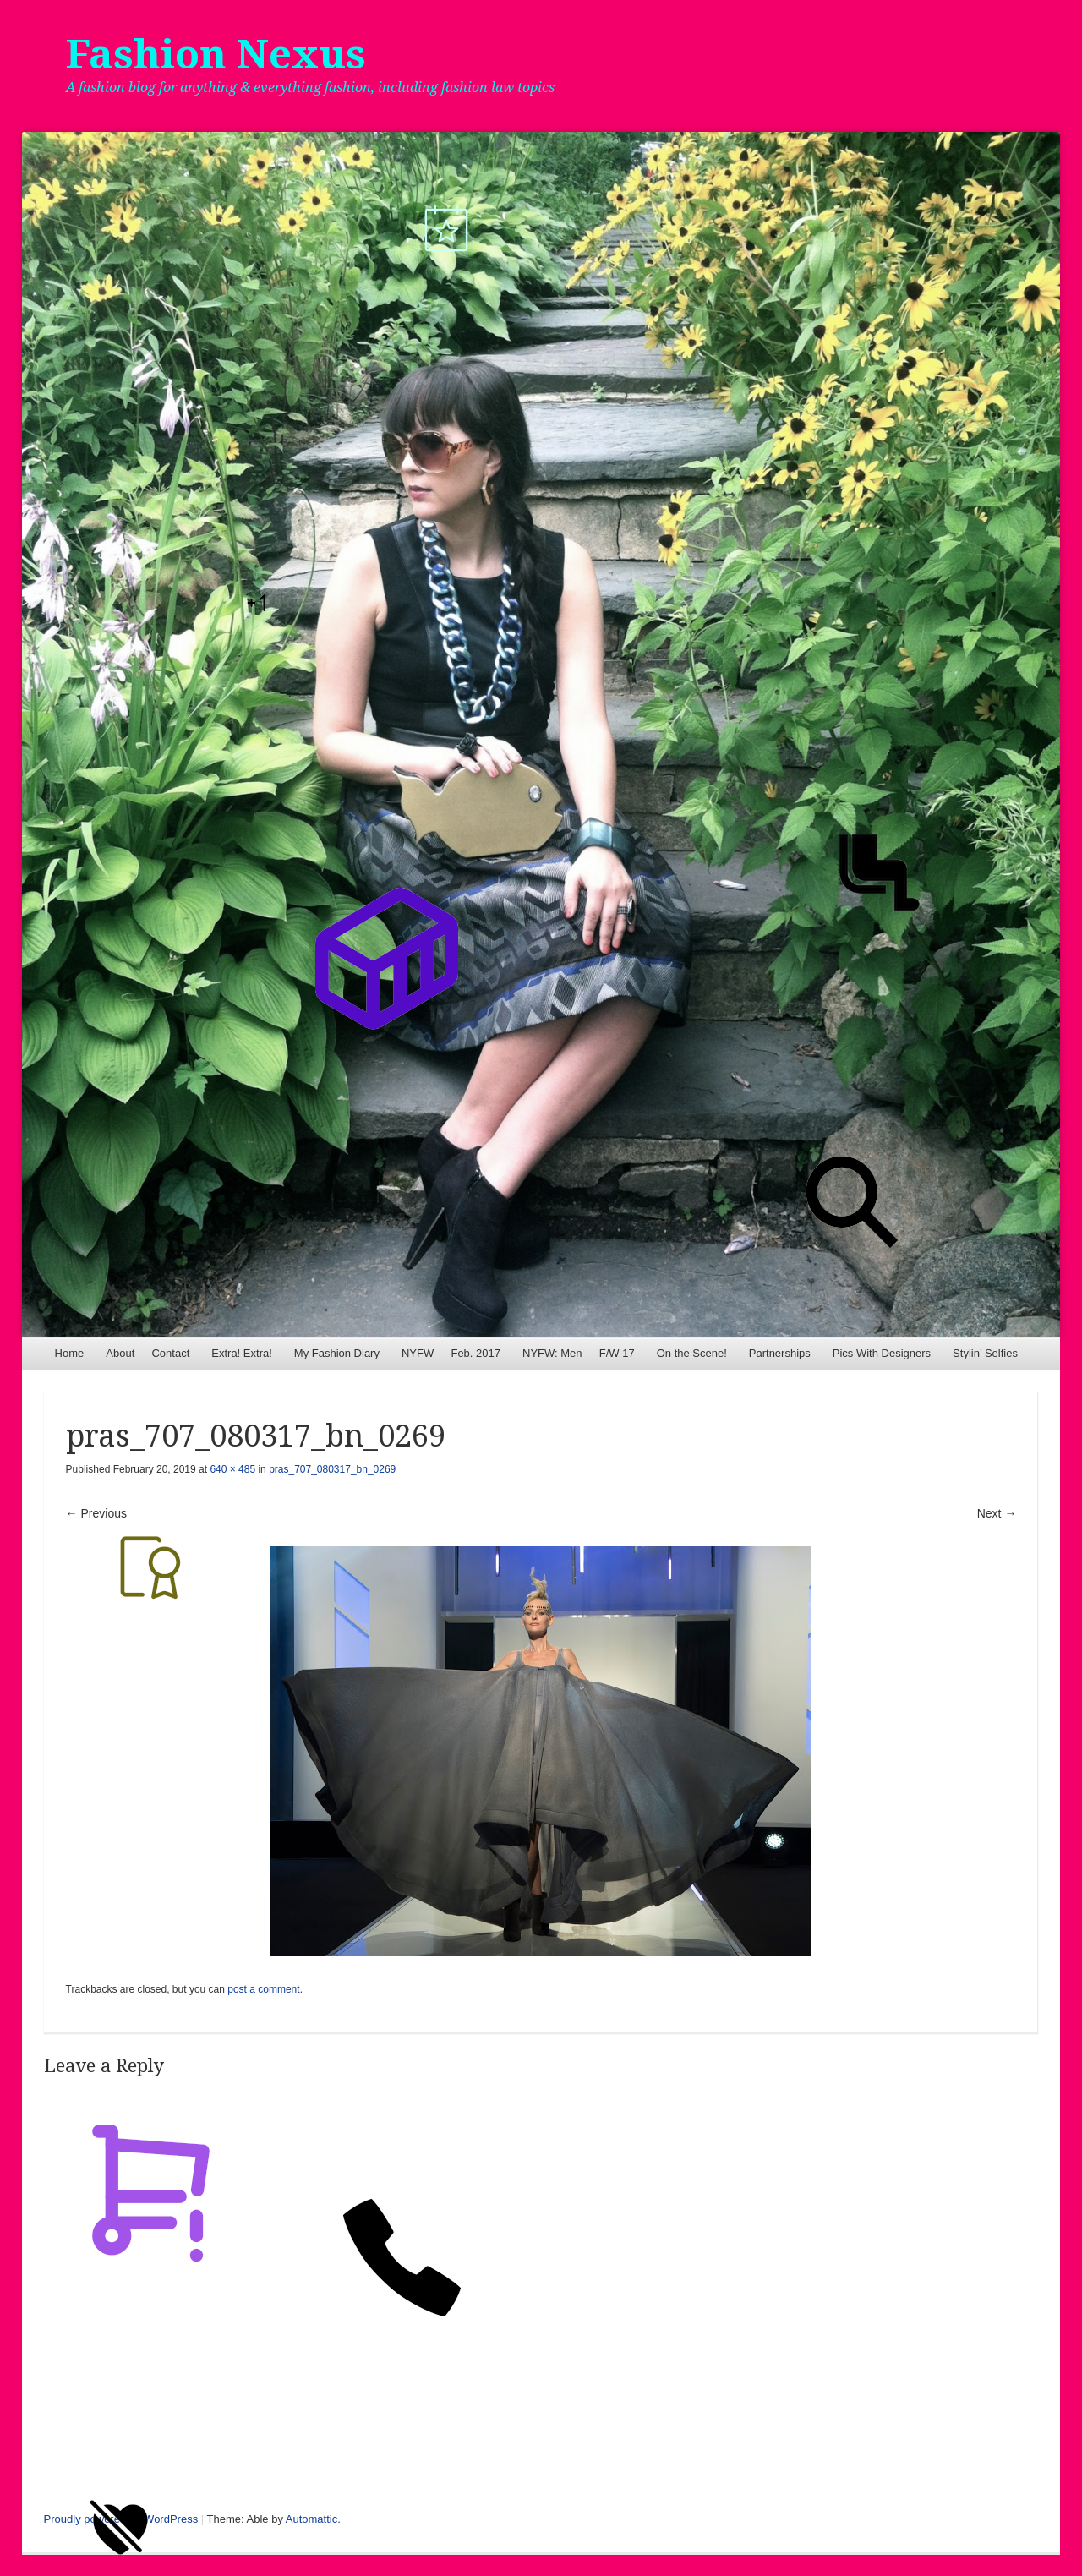 This screenshot has width=1082, height=2576. Describe the element at coordinates (118, 2527) in the screenshot. I see `remove from favorites` at that location.